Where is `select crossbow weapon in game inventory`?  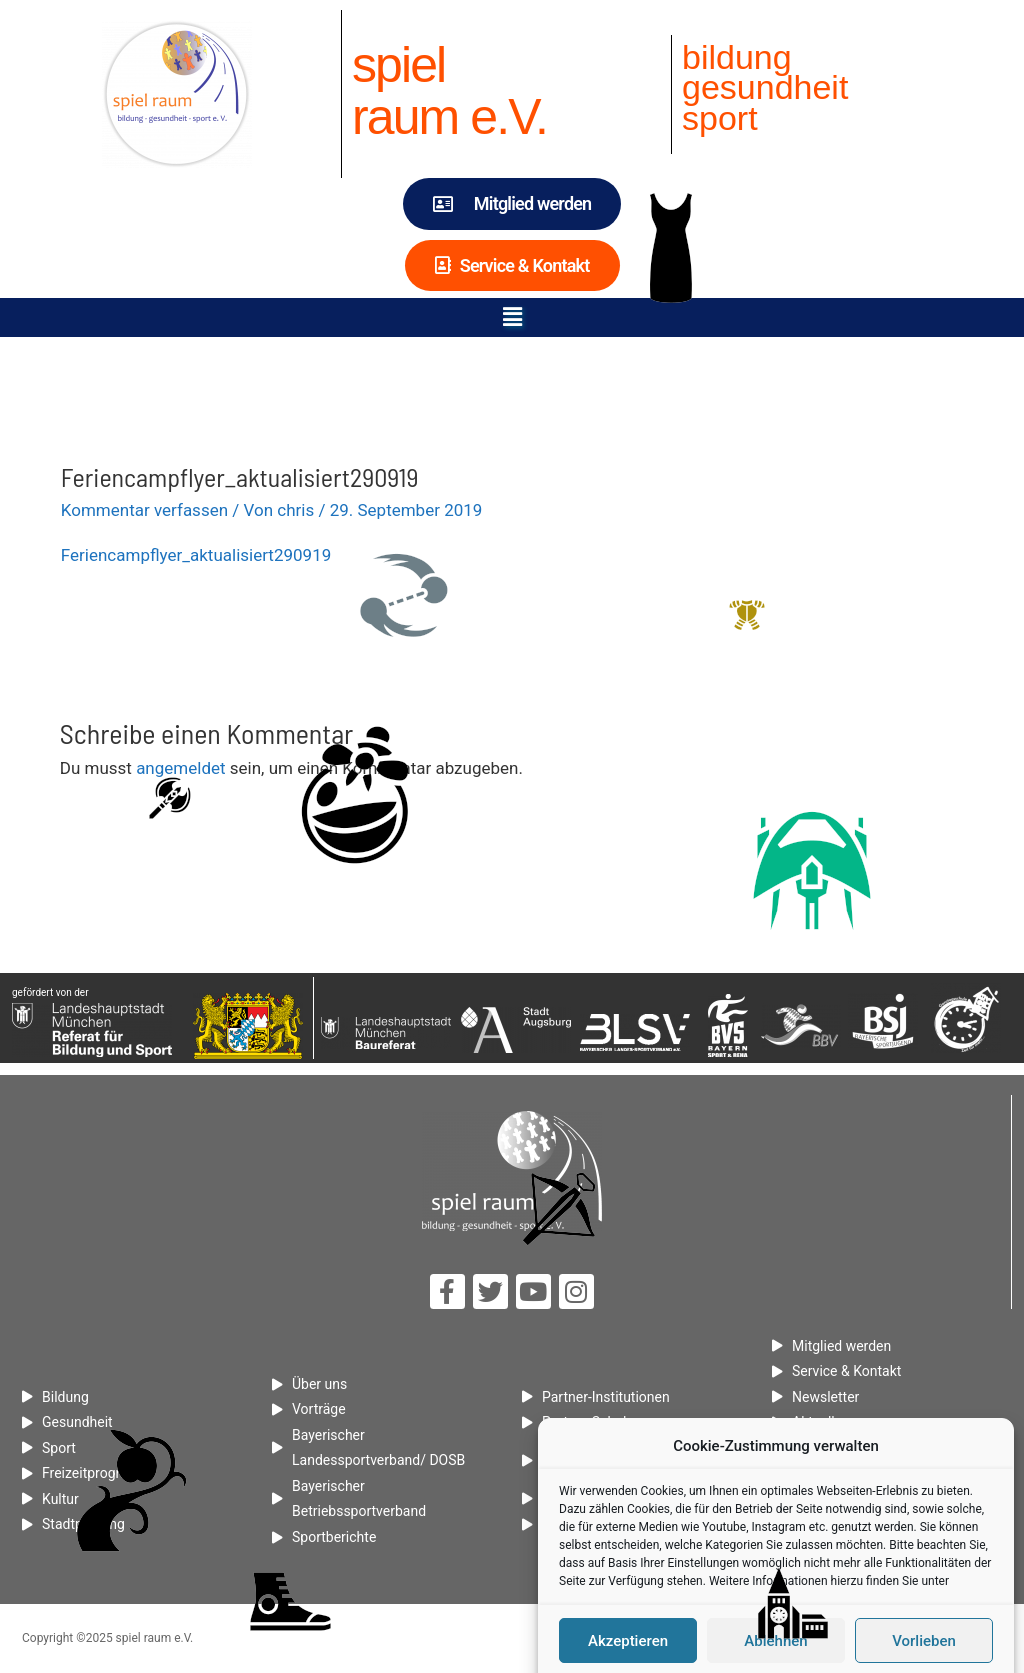 select crossbow weapon in game inventory is located at coordinates (558, 1209).